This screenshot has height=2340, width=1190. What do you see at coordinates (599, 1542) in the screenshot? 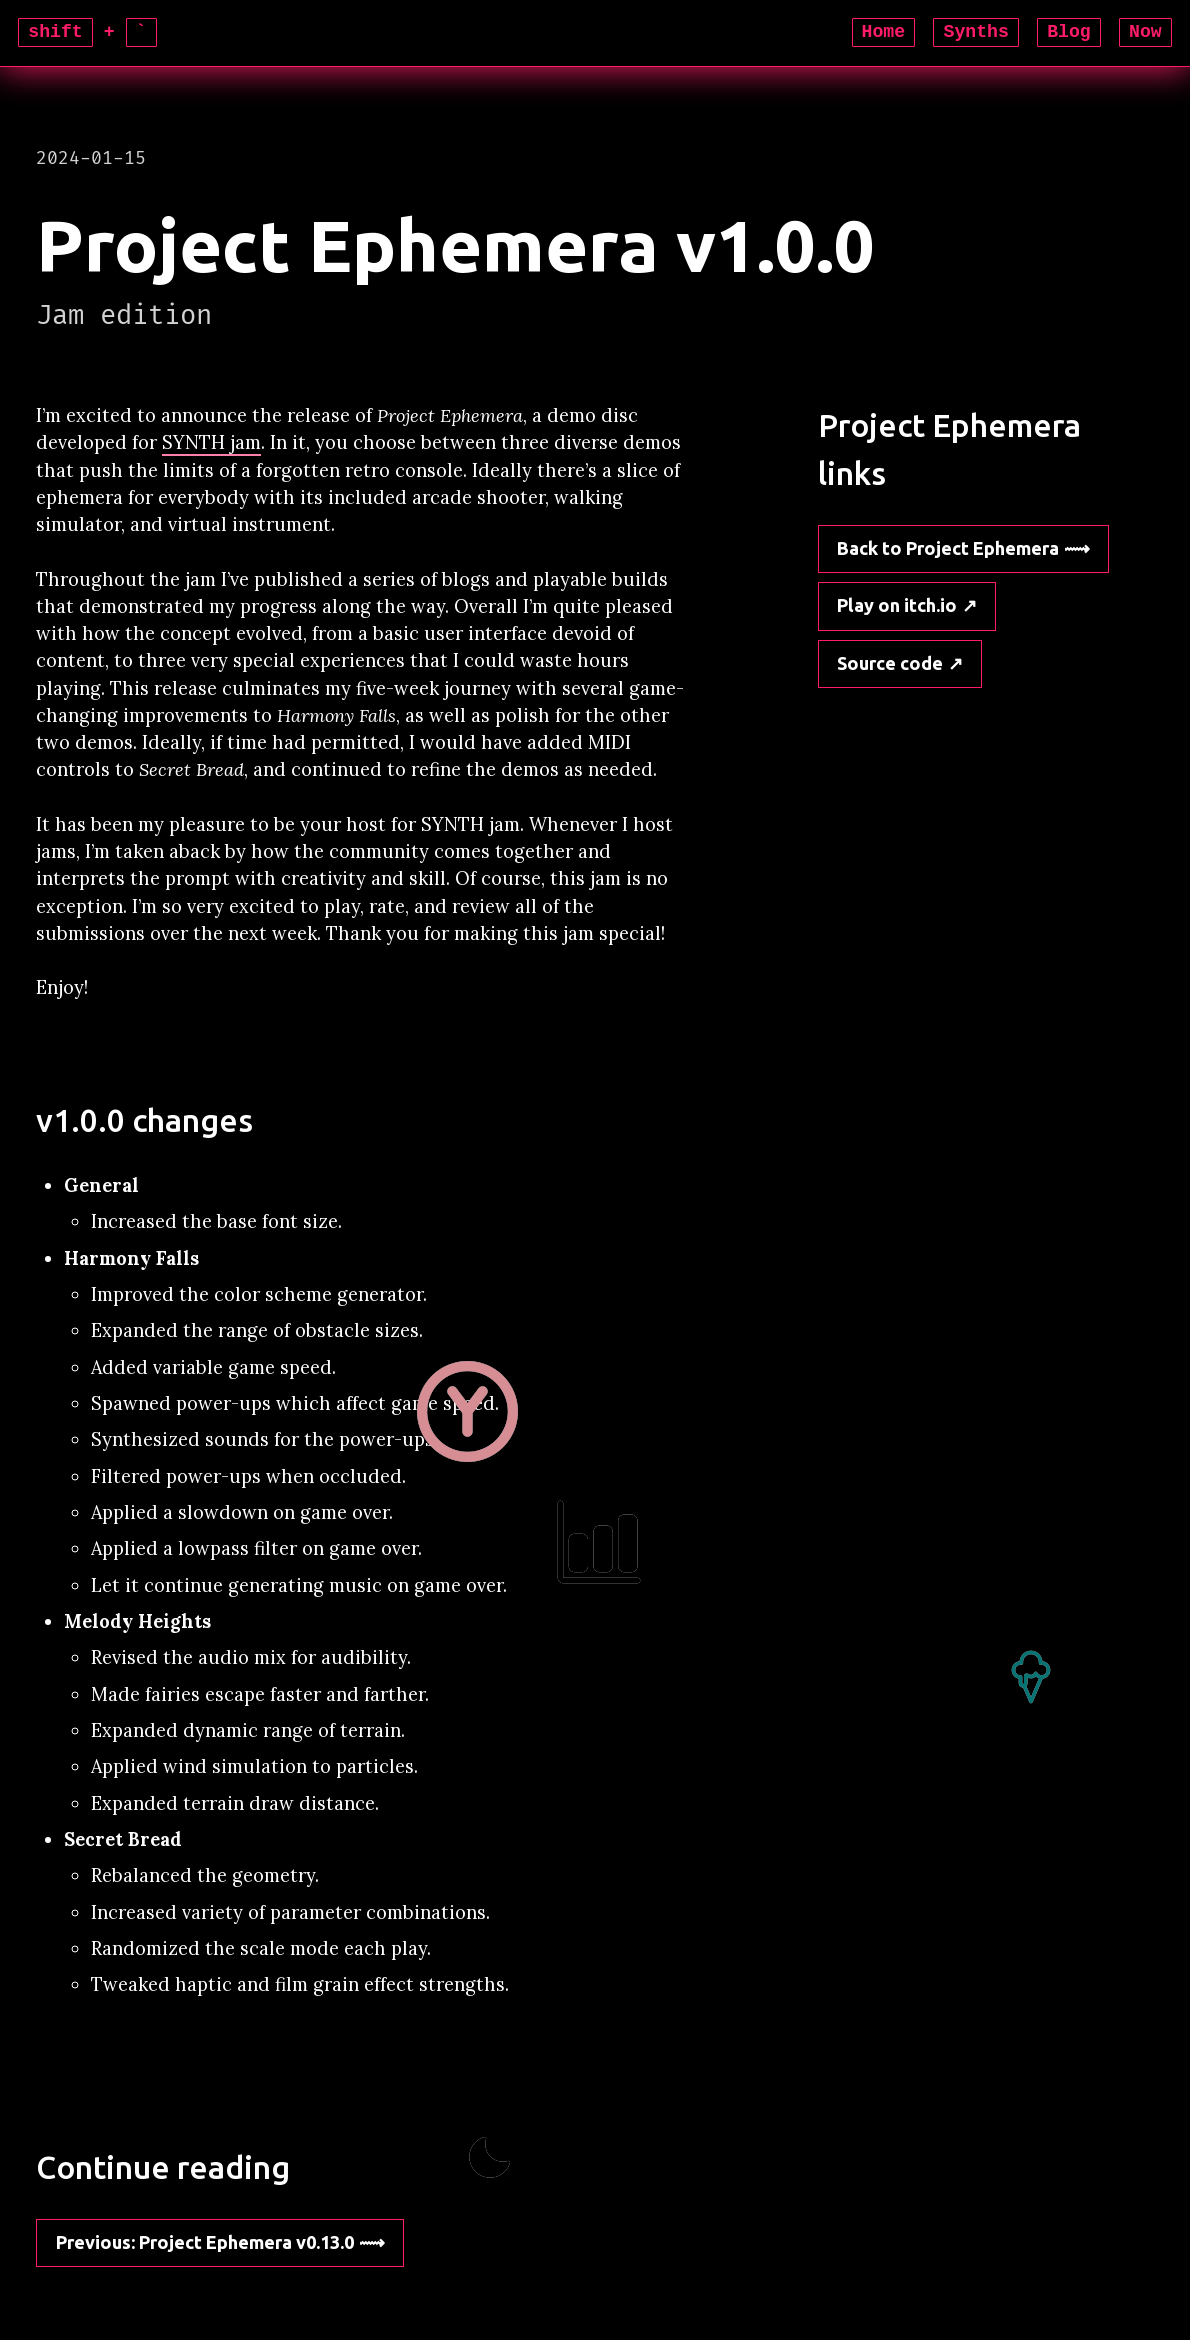
I see `view analytics or statistics` at bounding box center [599, 1542].